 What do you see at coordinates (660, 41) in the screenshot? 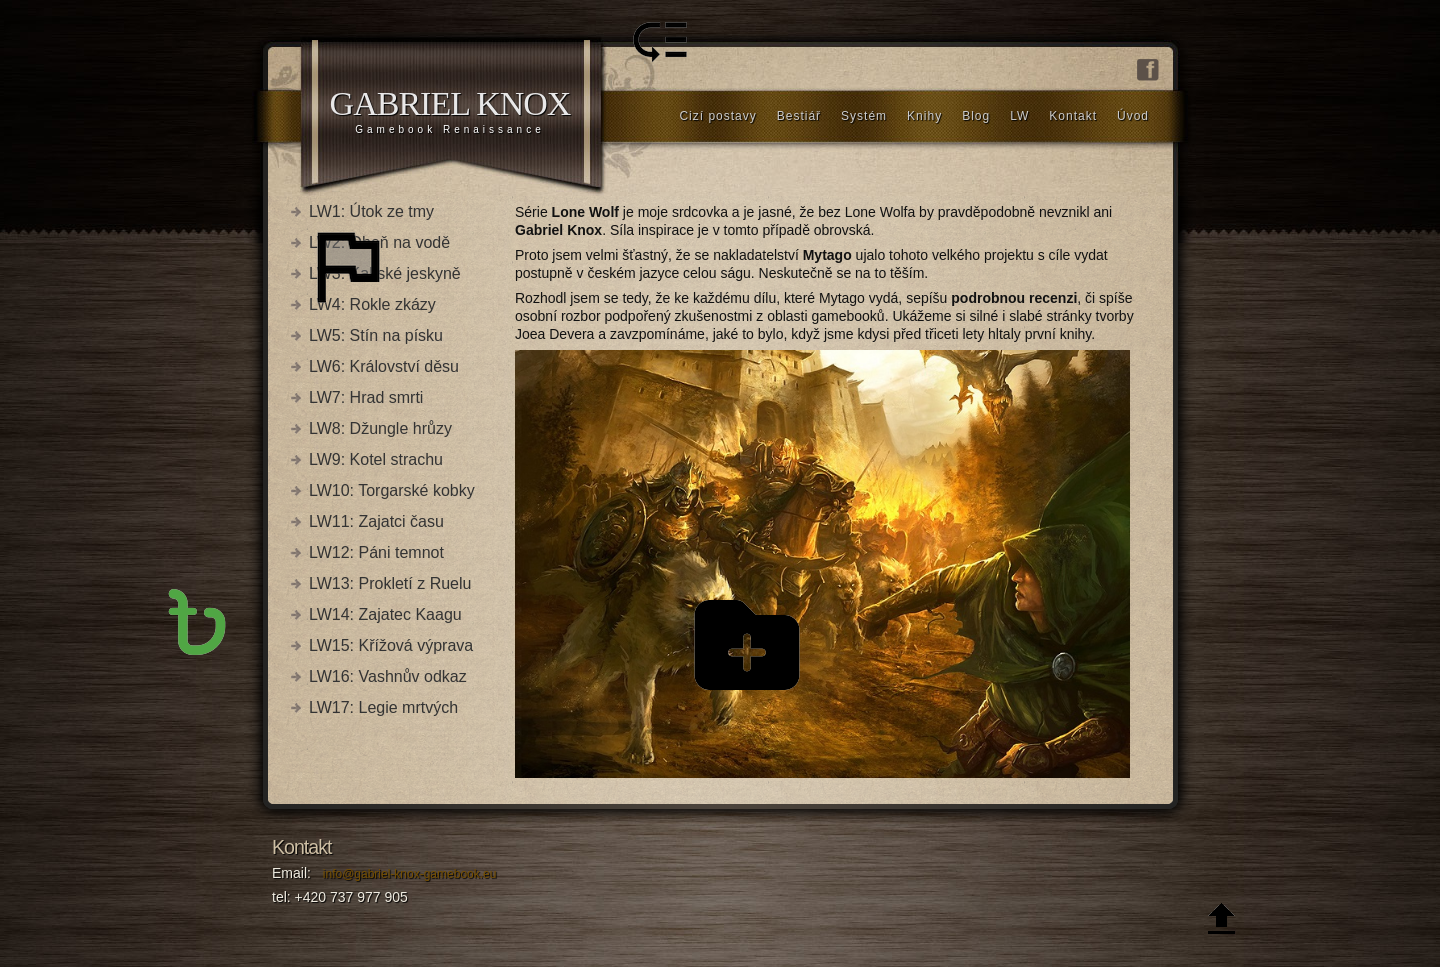
I see `move item to lower priority in a list` at bounding box center [660, 41].